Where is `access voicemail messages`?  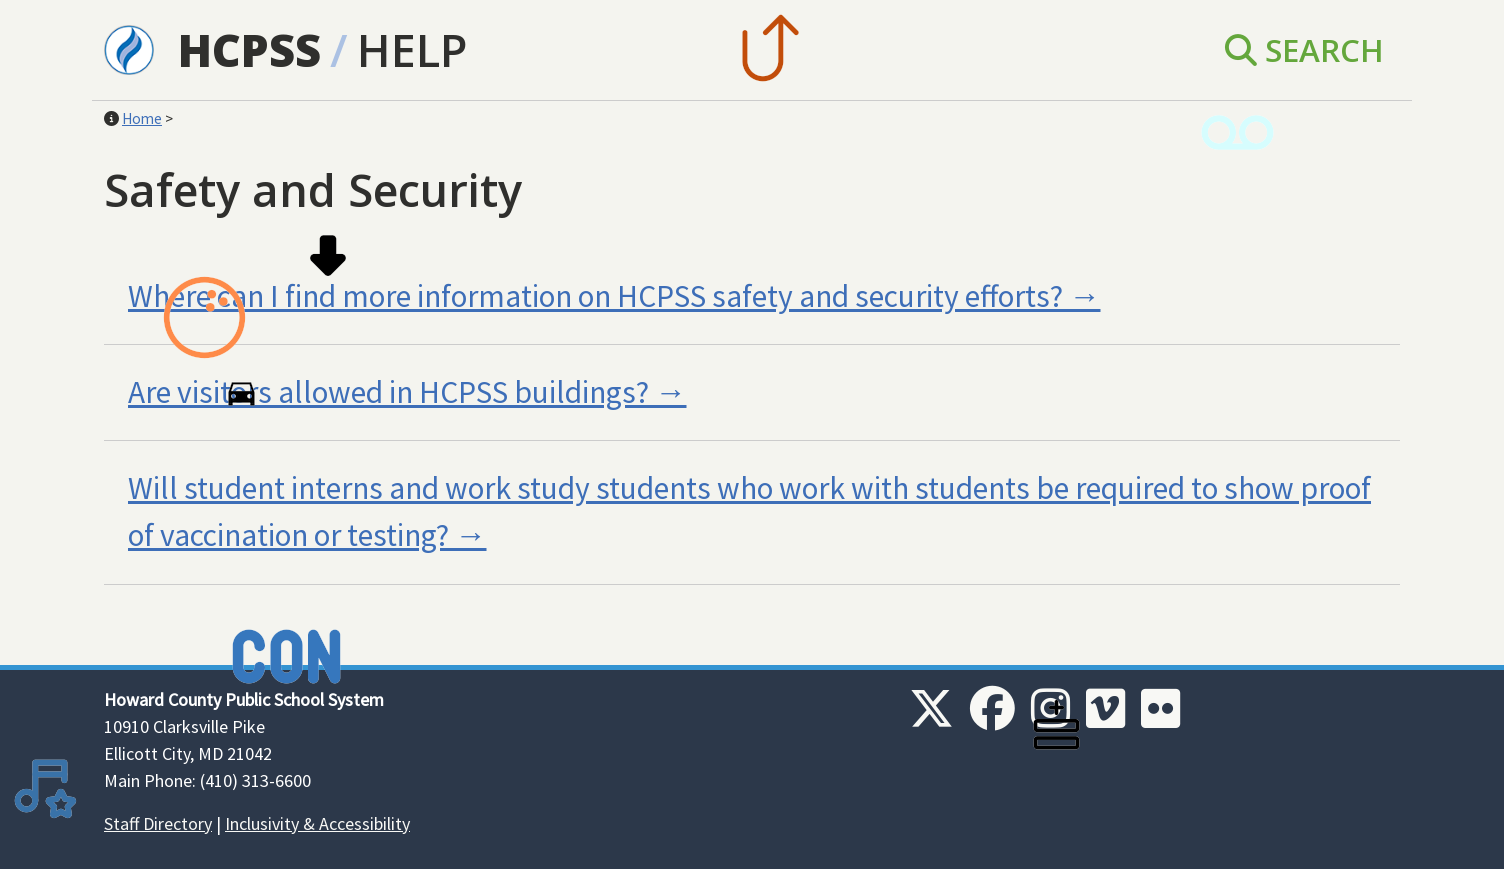 access voicemail messages is located at coordinates (1237, 132).